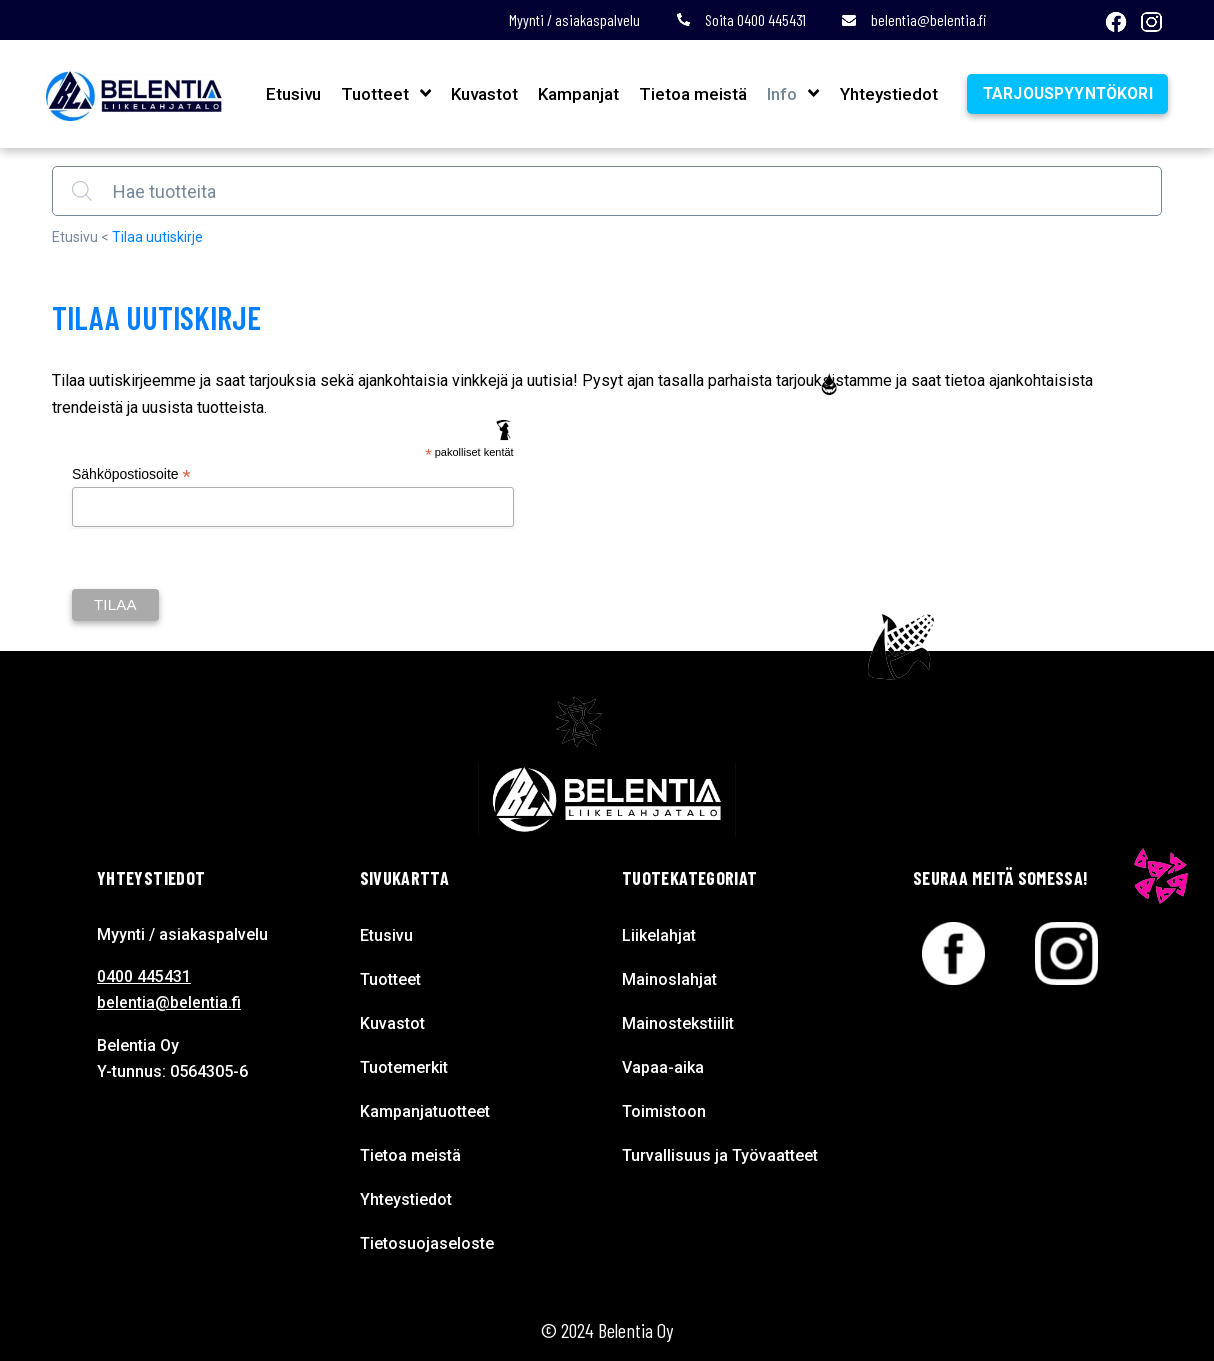 Image resolution: width=1214 pixels, height=1361 pixels. Describe the element at coordinates (579, 722) in the screenshot. I see `add extra time or extend a timer` at that location.